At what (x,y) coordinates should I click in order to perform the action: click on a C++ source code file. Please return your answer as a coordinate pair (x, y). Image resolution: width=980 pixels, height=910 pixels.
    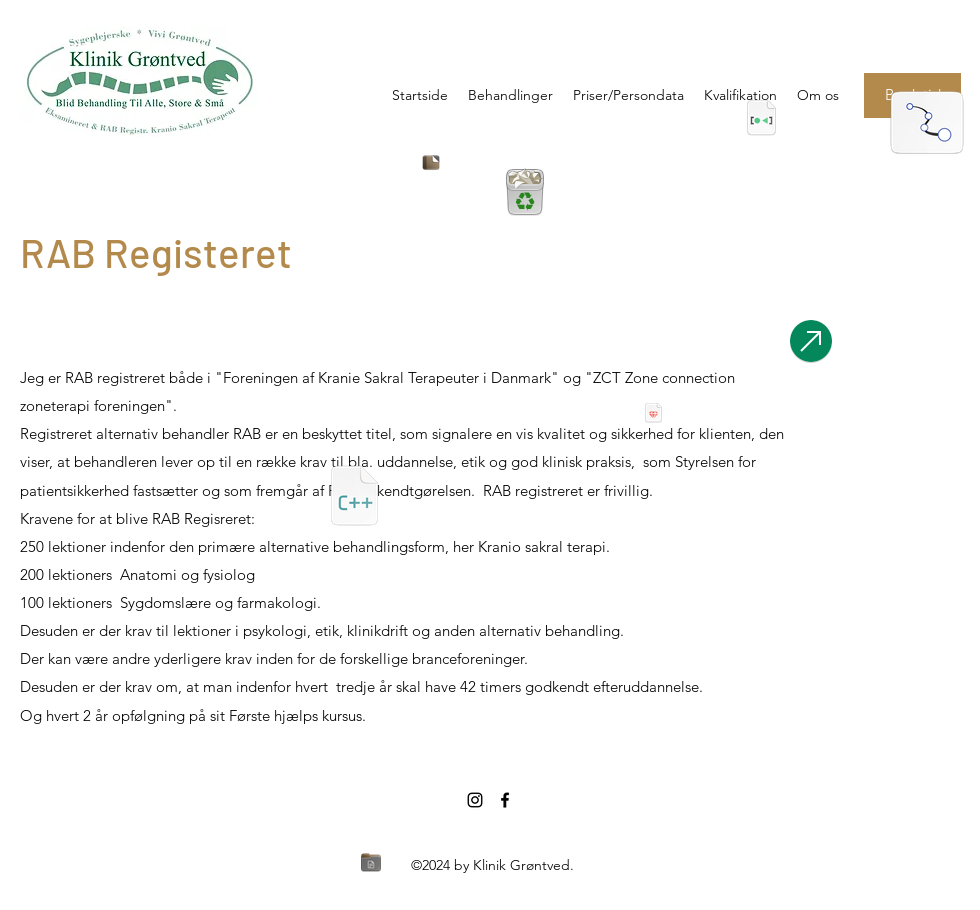
    Looking at the image, I should click on (354, 495).